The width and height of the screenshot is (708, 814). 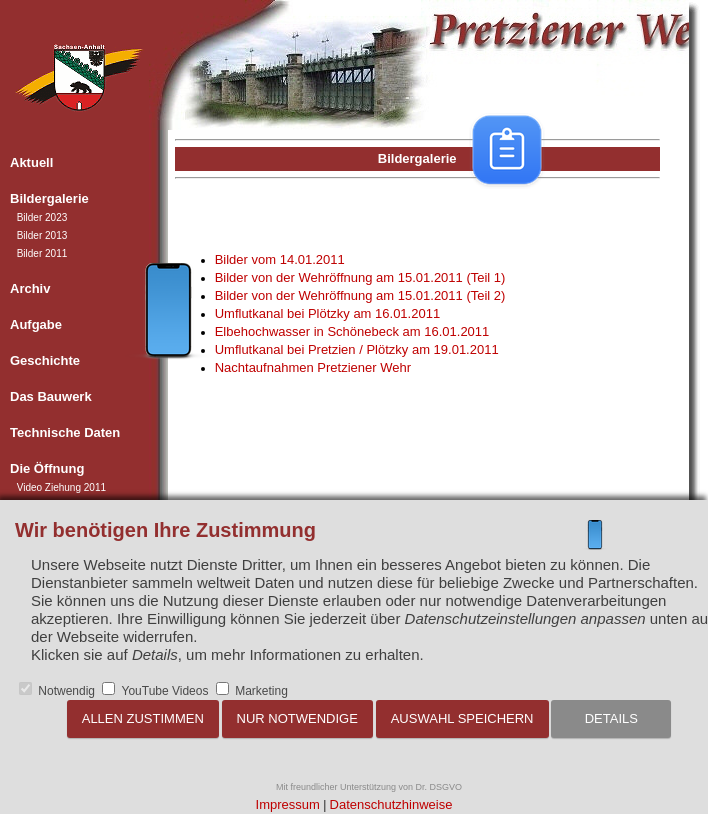 What do you see at coordinates (168, 311) in the screenshot?
I see `iPhone 12 Pro device icon` at bounding box center [168, 311].